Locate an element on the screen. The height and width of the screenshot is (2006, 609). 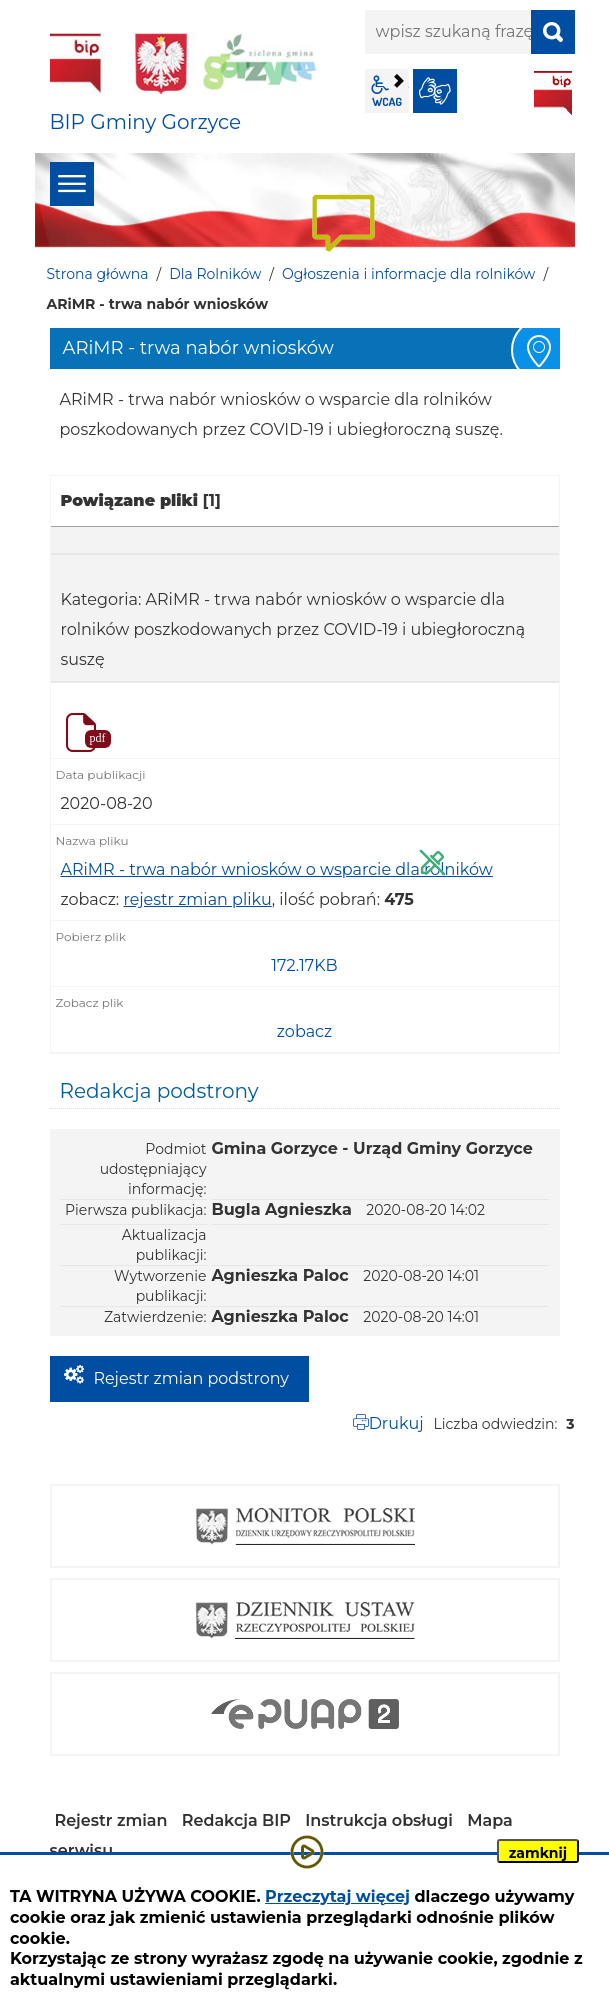
play media or video content is located at coordinates (307, 1852).